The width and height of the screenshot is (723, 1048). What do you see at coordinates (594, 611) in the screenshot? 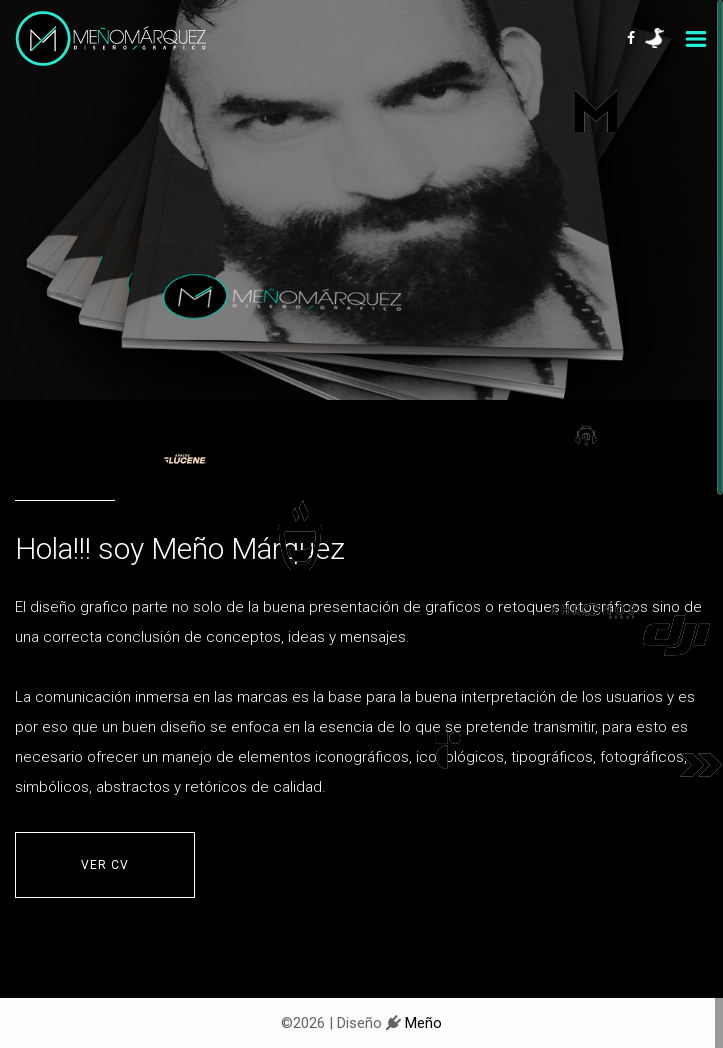
I see `khronos group company logo` at bounding box center [594, 611].